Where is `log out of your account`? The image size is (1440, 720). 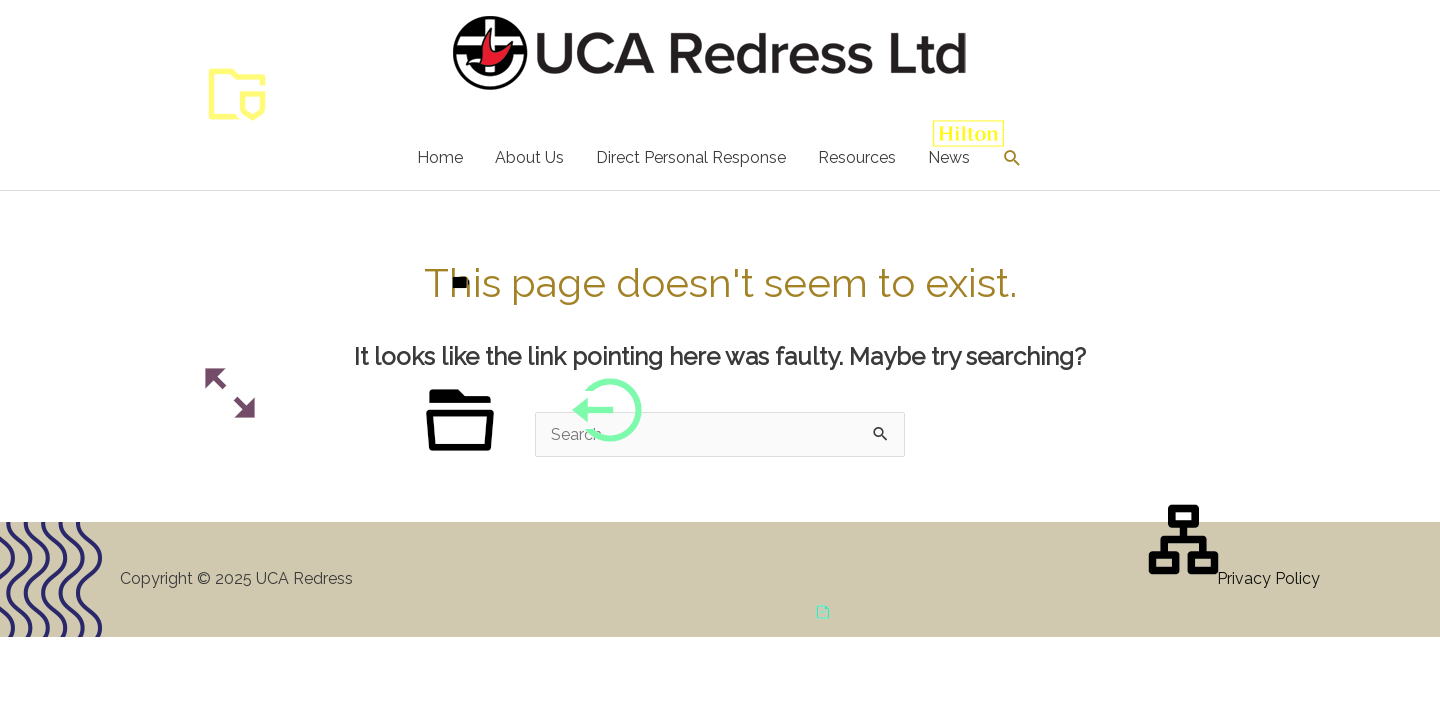 log out of your account is located at coordinates (610, 410).